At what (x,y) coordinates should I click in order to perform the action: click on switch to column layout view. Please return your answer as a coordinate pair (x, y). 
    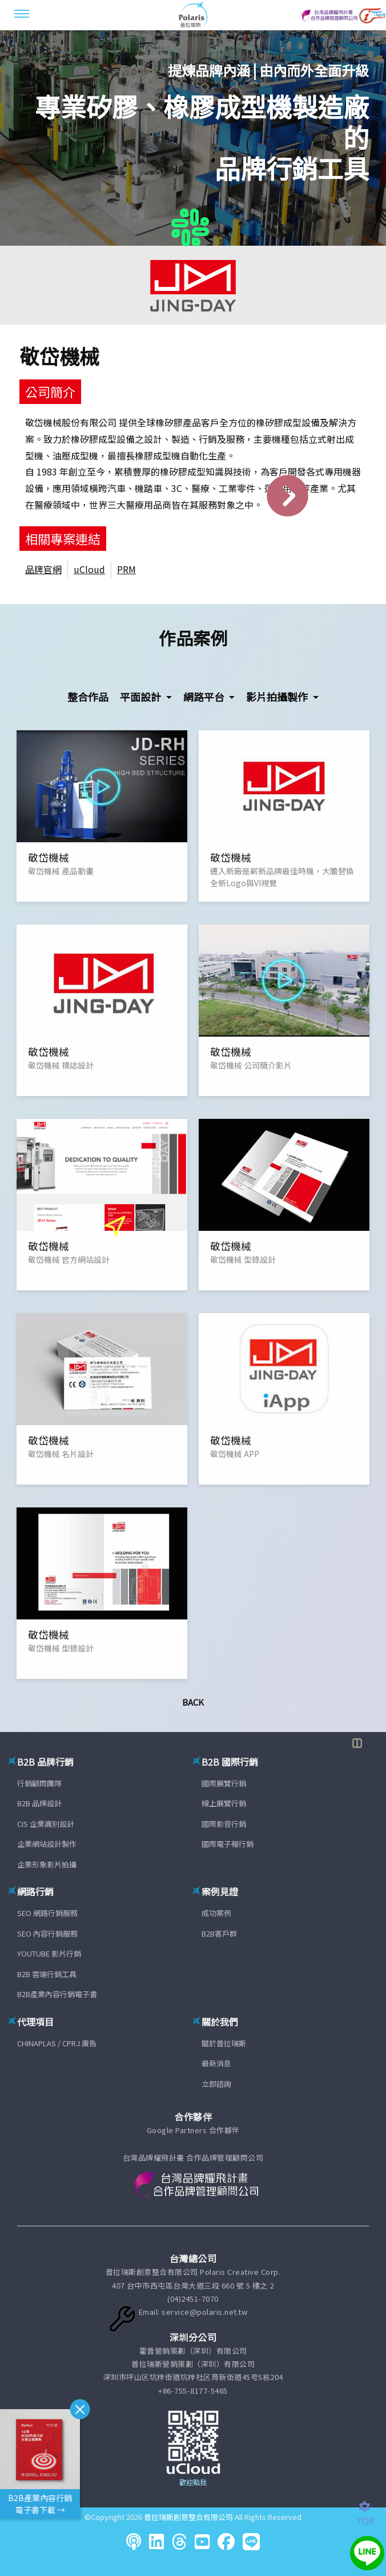
    Looking at the image, I should click on (357, 1743).